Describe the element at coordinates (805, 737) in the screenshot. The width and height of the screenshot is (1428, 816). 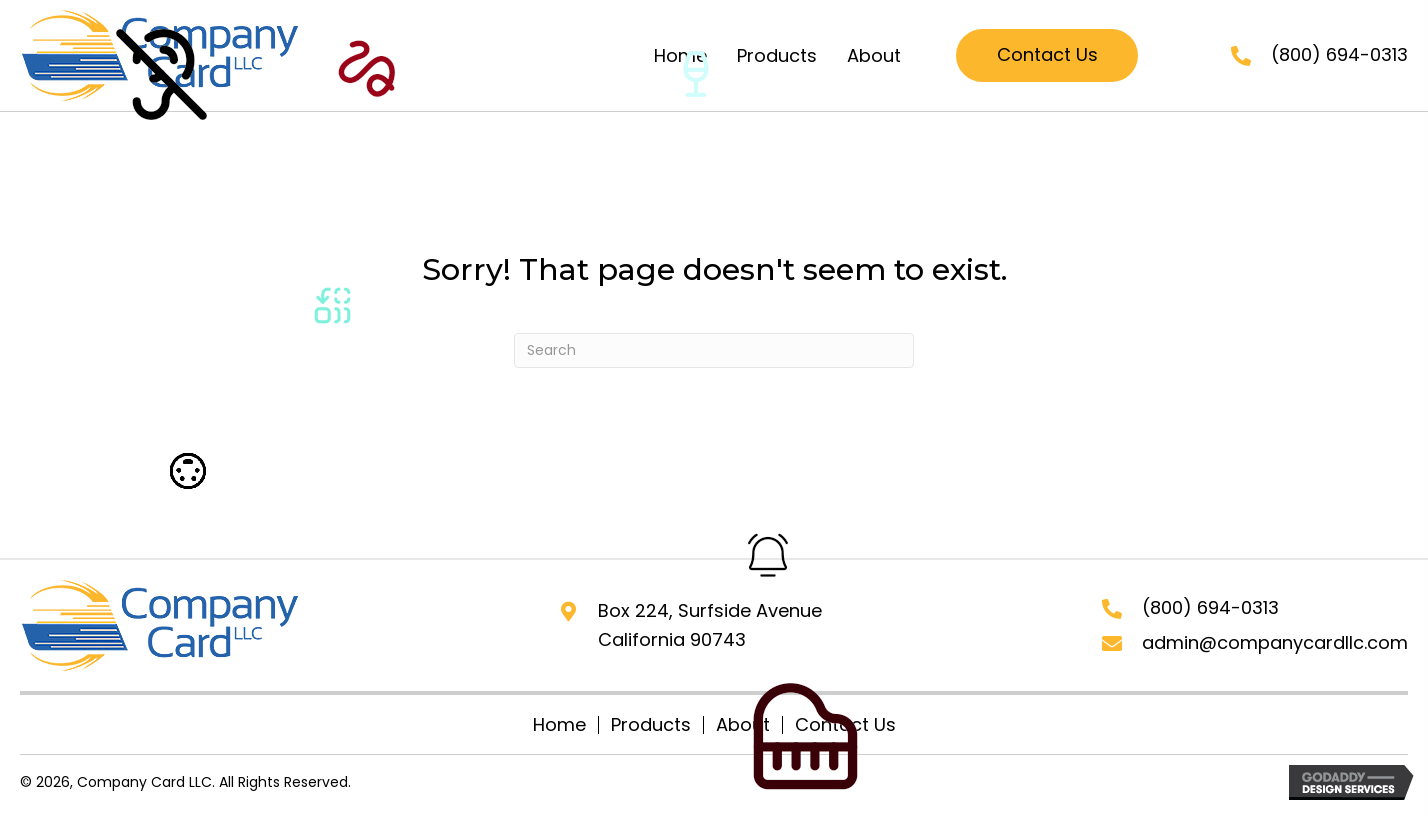
I see `access piano or keyboard instrument` at that location.